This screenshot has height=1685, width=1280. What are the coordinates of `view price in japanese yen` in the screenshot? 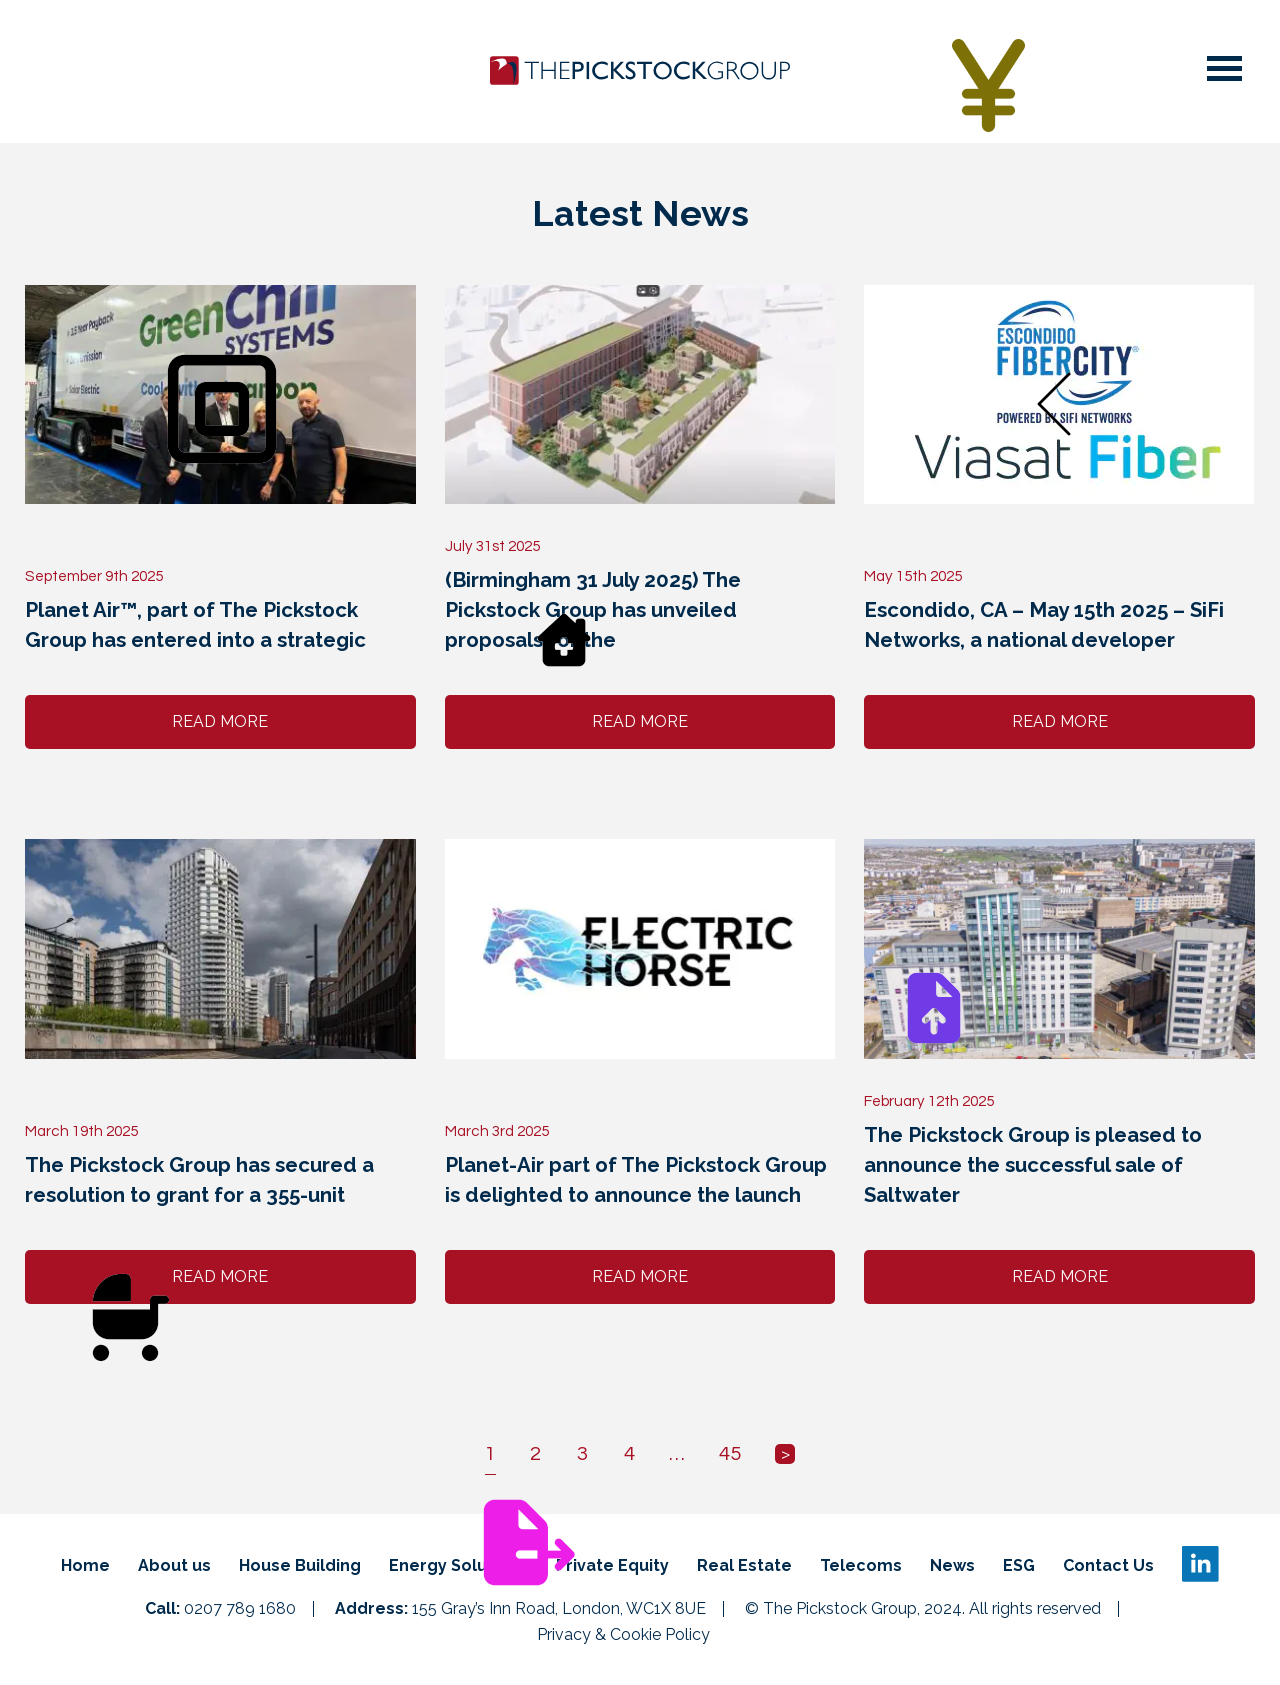 It's located at (988, 85).